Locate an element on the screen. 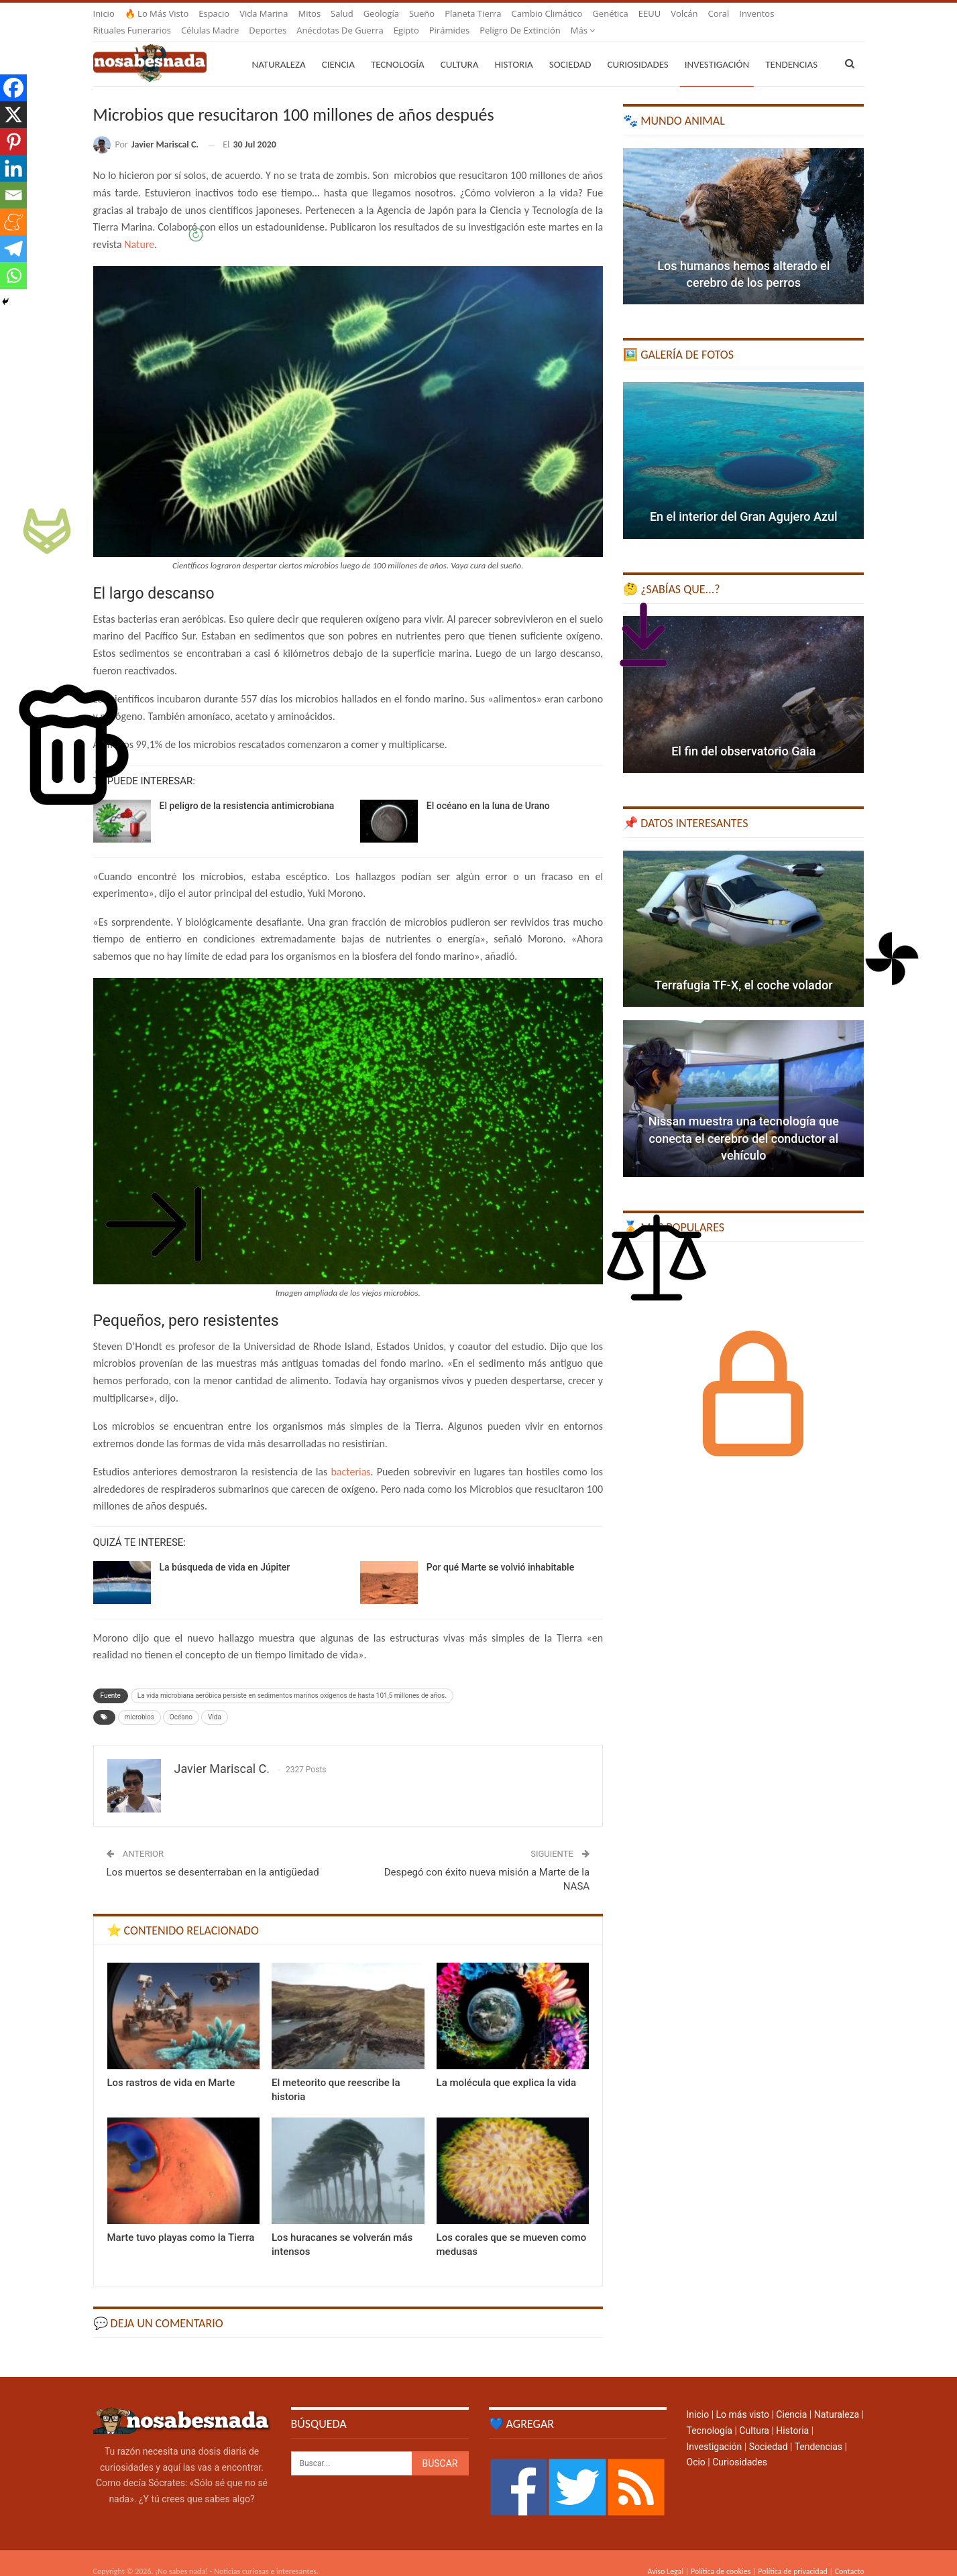 This screenshot has height=2576, width=957. refresh or reload content is located at coordinates (196, 235).